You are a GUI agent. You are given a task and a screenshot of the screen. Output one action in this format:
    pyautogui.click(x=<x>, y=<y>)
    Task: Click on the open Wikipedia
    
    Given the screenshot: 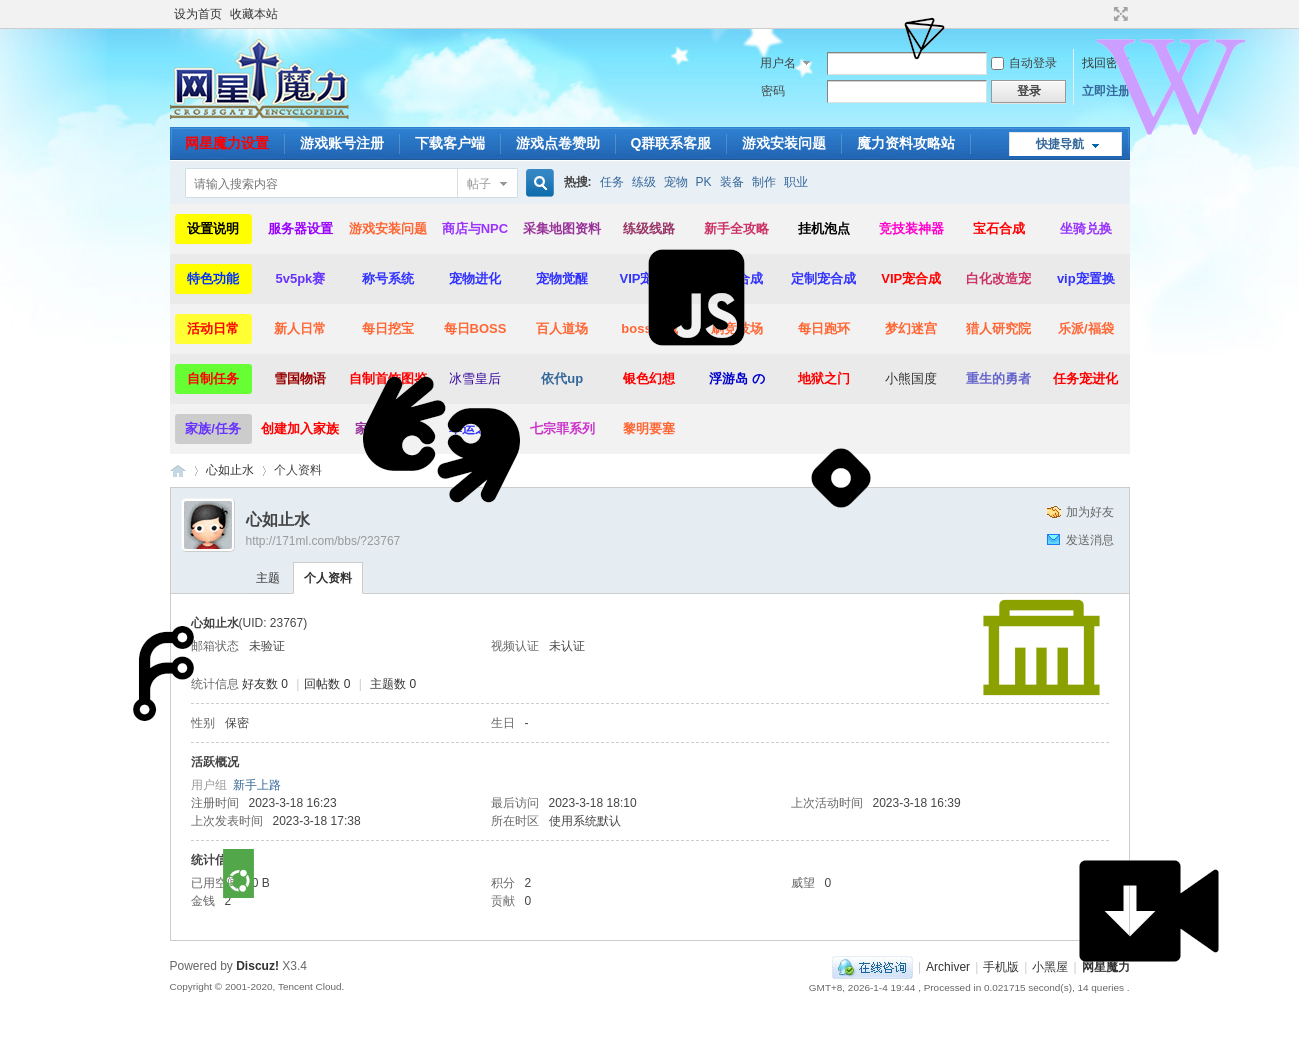 What is the action you would take?
    pyautogui.click(x=1171, y=87)
    